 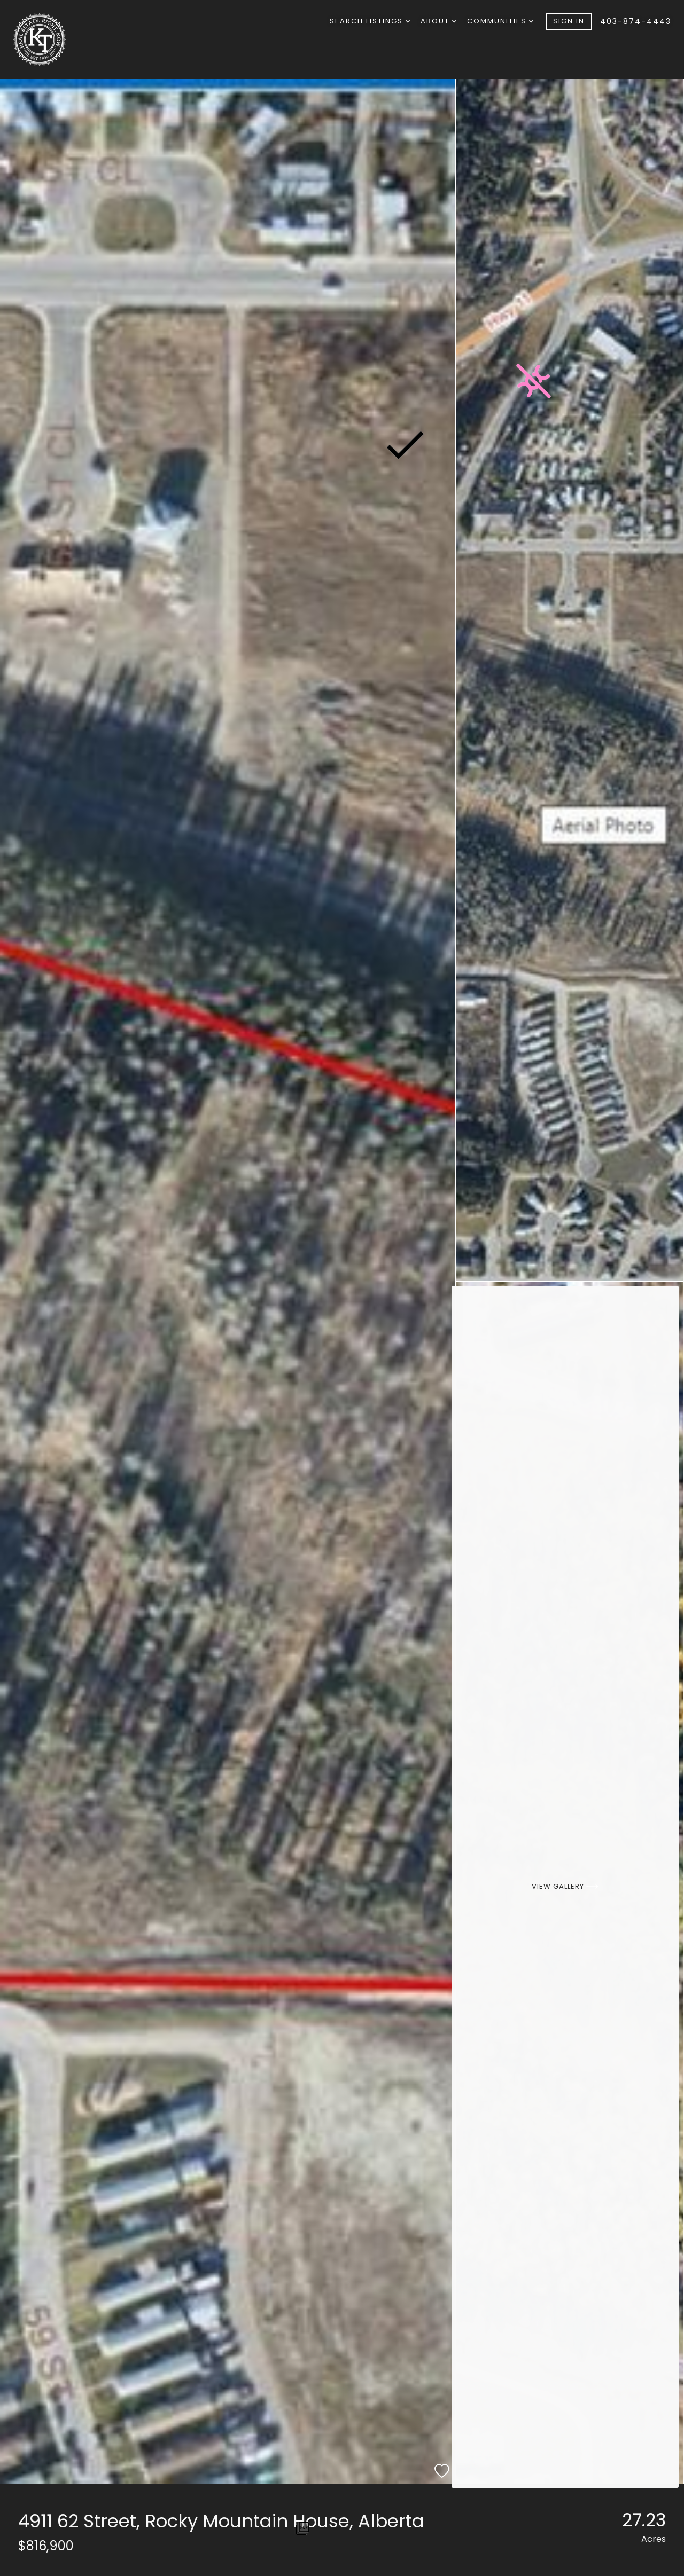 What do you see at coordinates (405, 444) in the screenshot?
I see `confirm or submit an action` at bounding box center [405, 444].